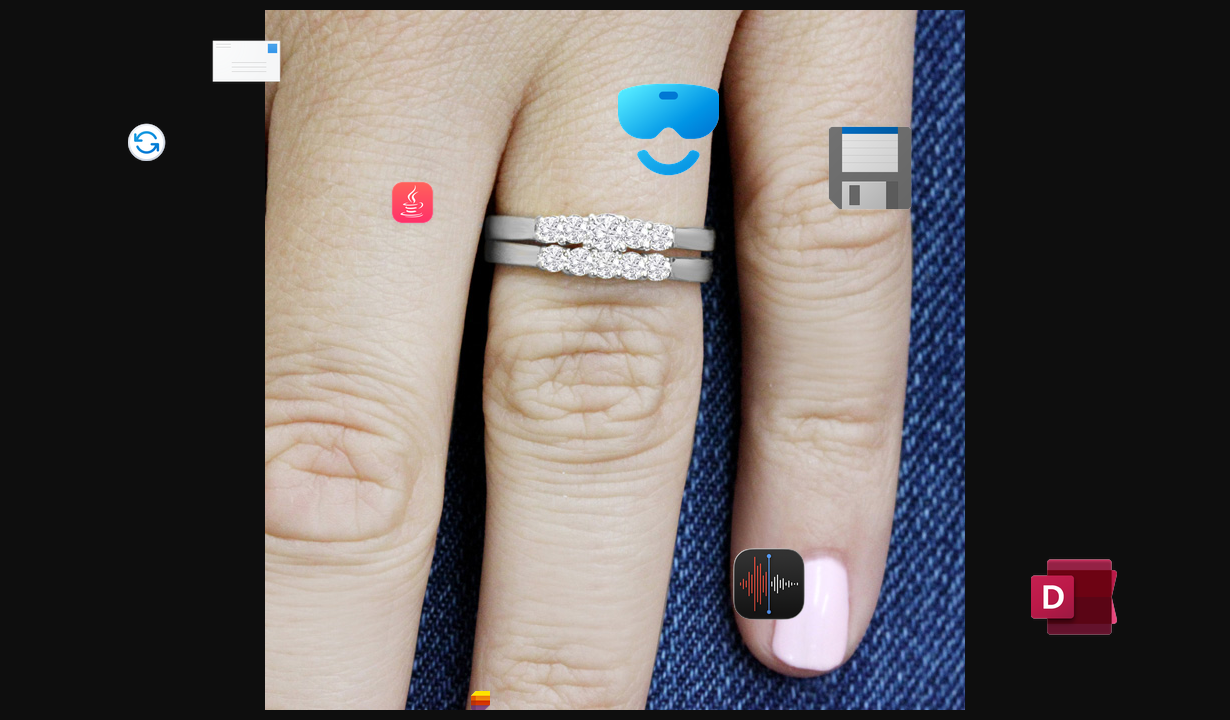 This screenshot has height=720, width=1230. I want to click on open Microsoft Delve app, so click(1074, 597).